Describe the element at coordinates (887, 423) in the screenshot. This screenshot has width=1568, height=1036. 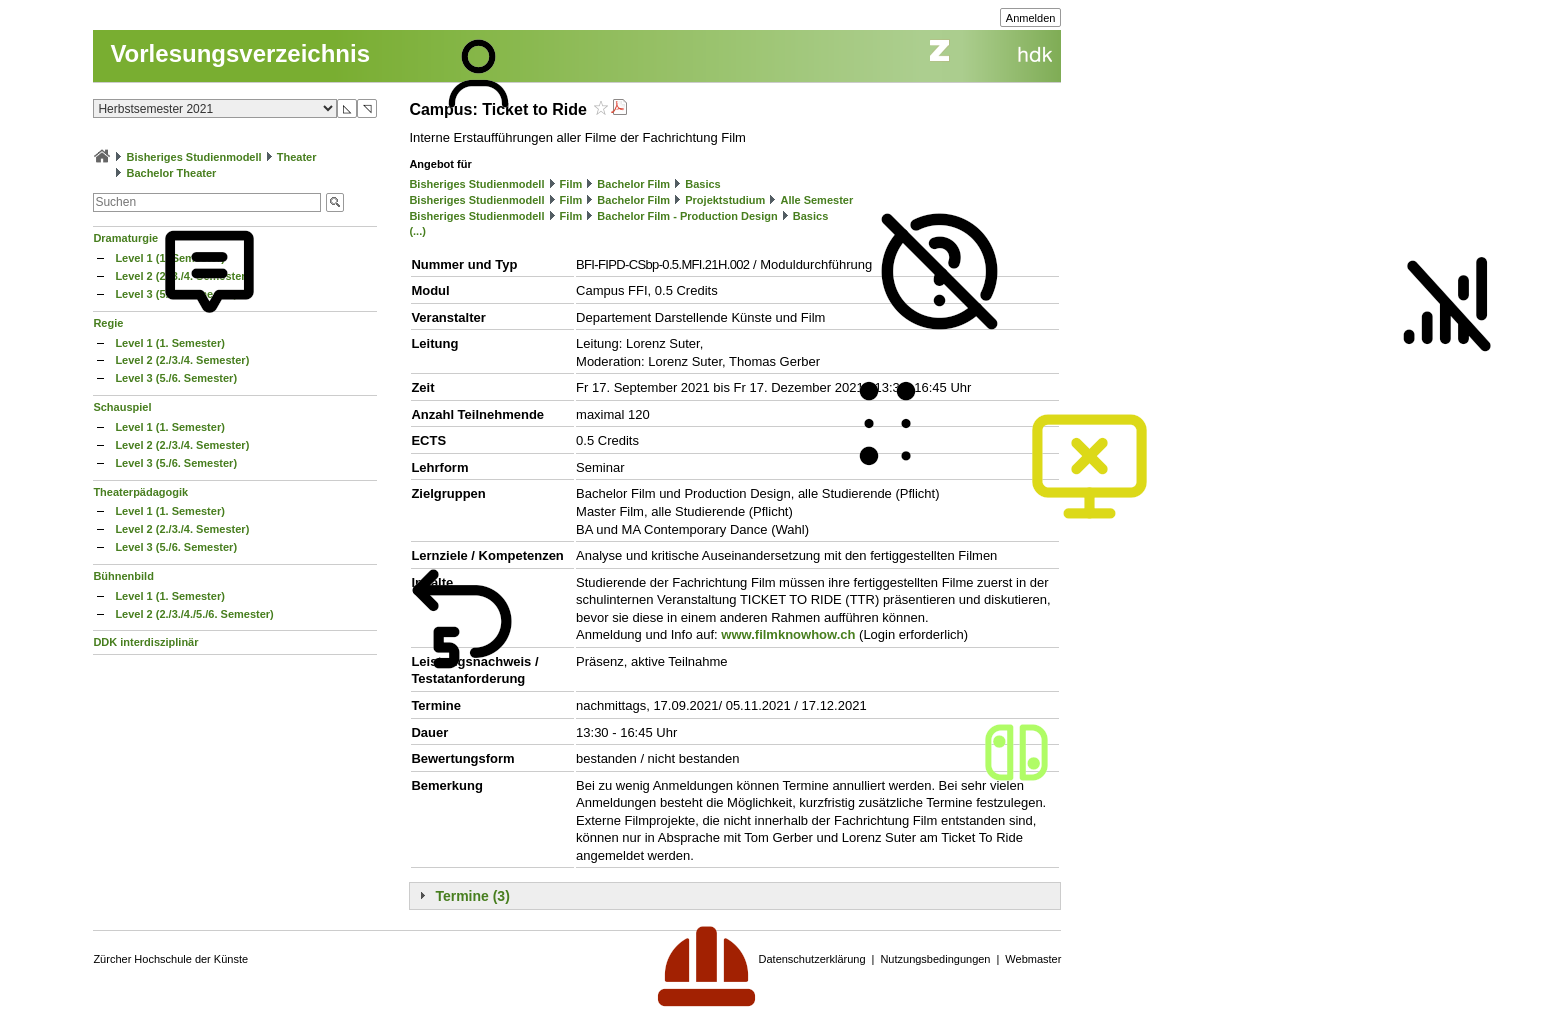
I see `enable braille accessibility features` at that location.